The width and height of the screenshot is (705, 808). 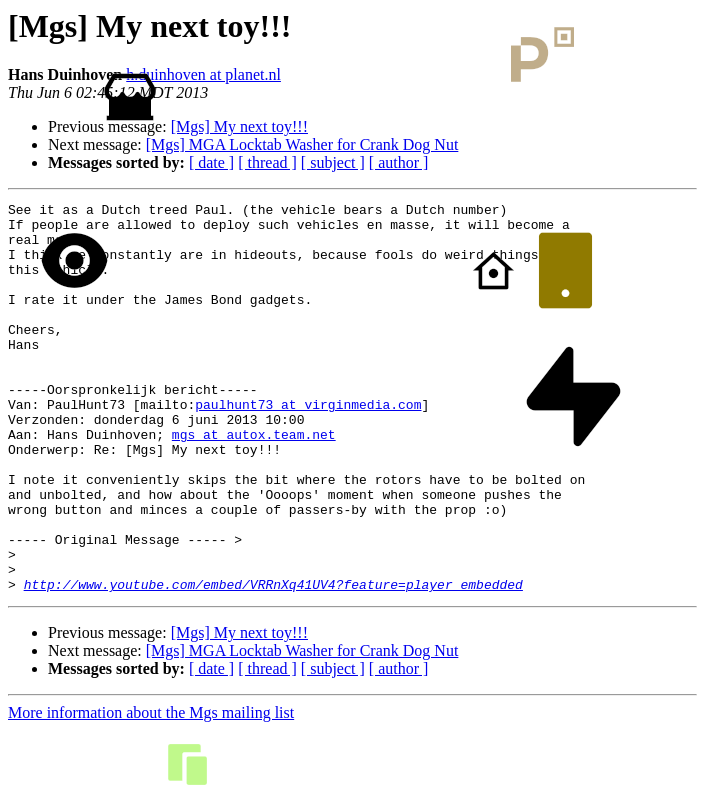 What do you see at coordinates (542, 54) in the screenshot?
I see `open the PicPay app` at bounding box center [542, 54].